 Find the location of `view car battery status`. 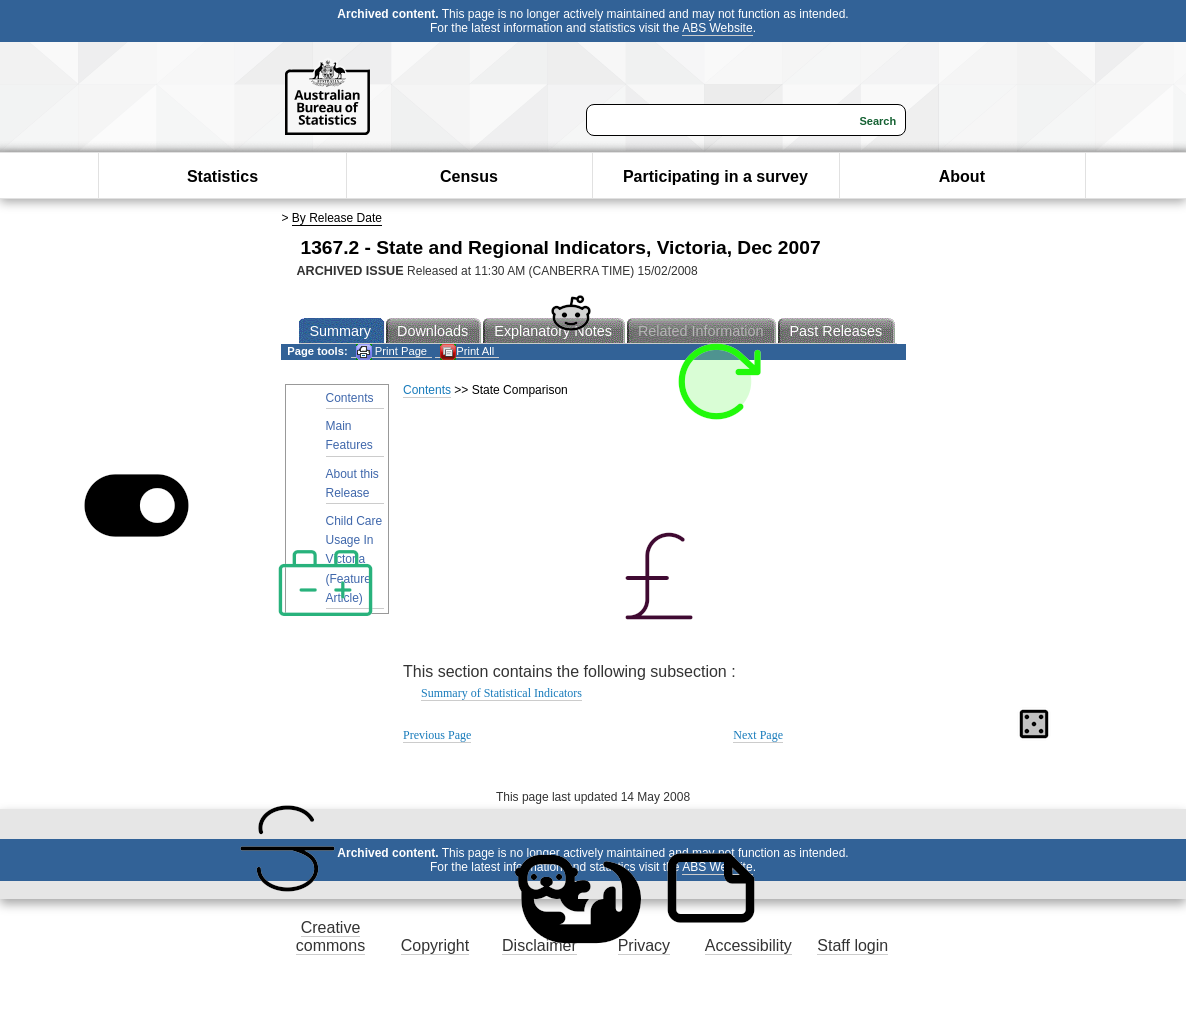

view car battery status is located at coordinates (325, 586).